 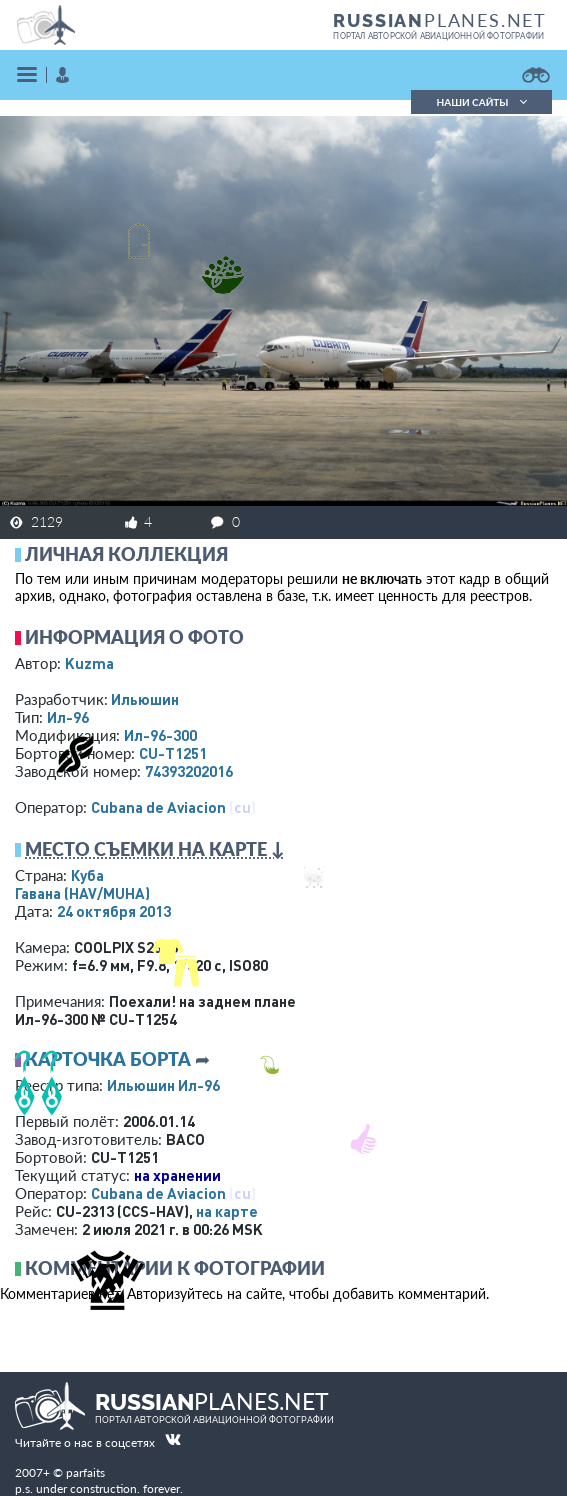 I want to click on indicates a connection or link between items, so click(x=75, y=754).